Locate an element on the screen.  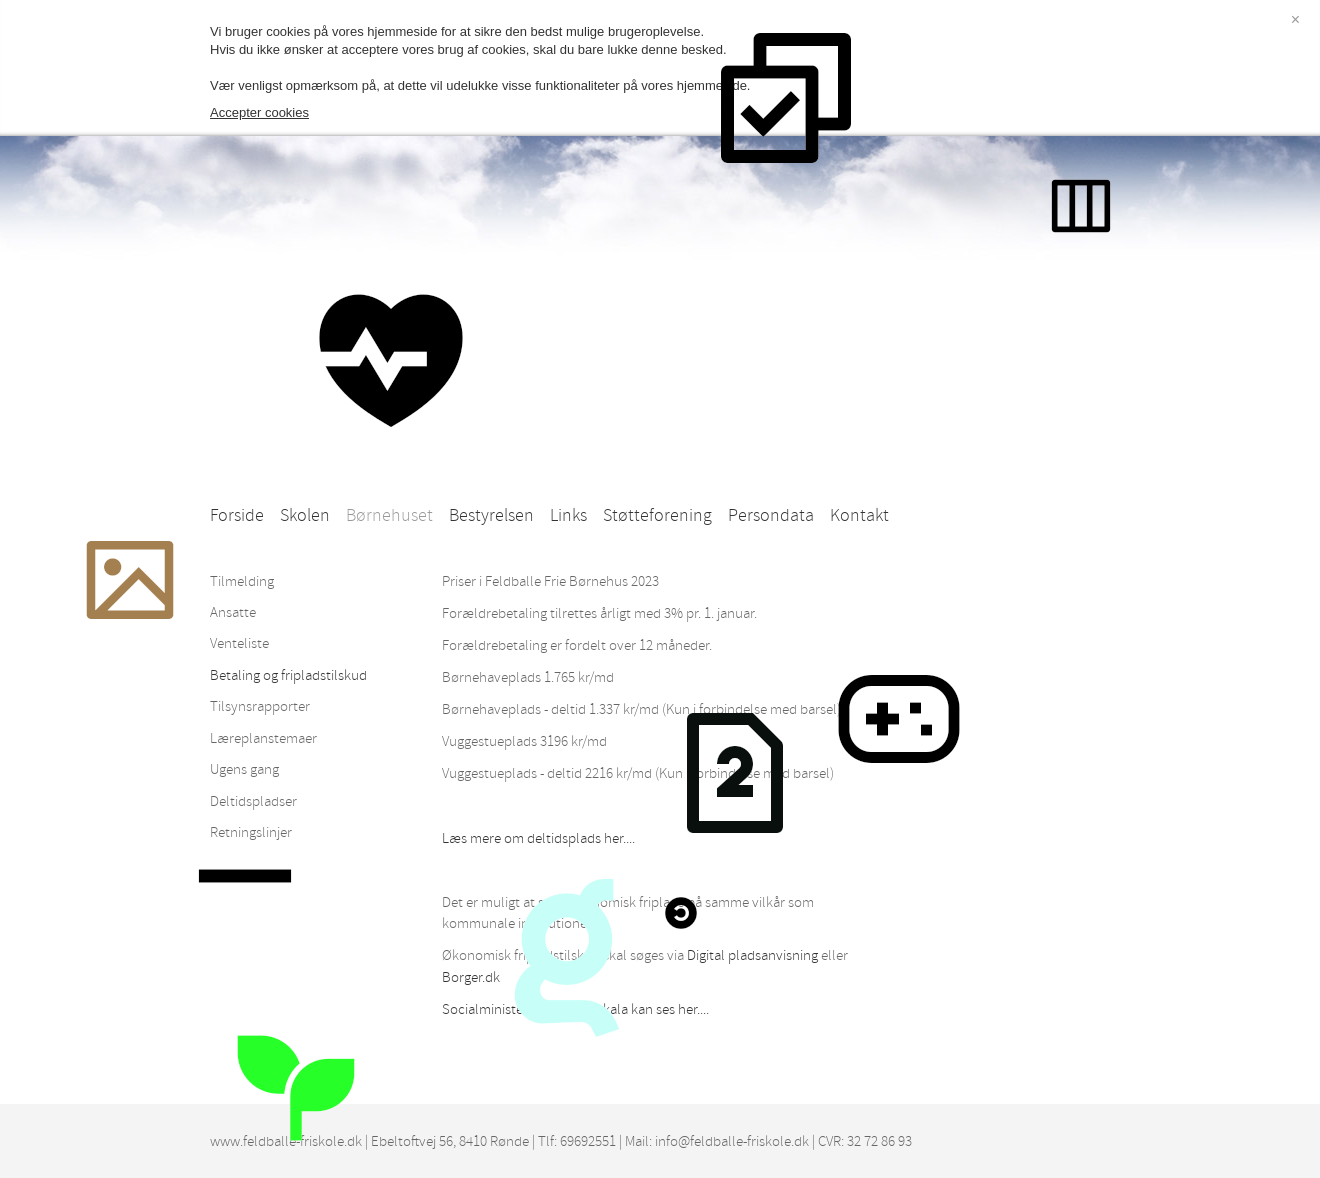
indicates content licensed under copyleft is located at coordinates (681, 913).